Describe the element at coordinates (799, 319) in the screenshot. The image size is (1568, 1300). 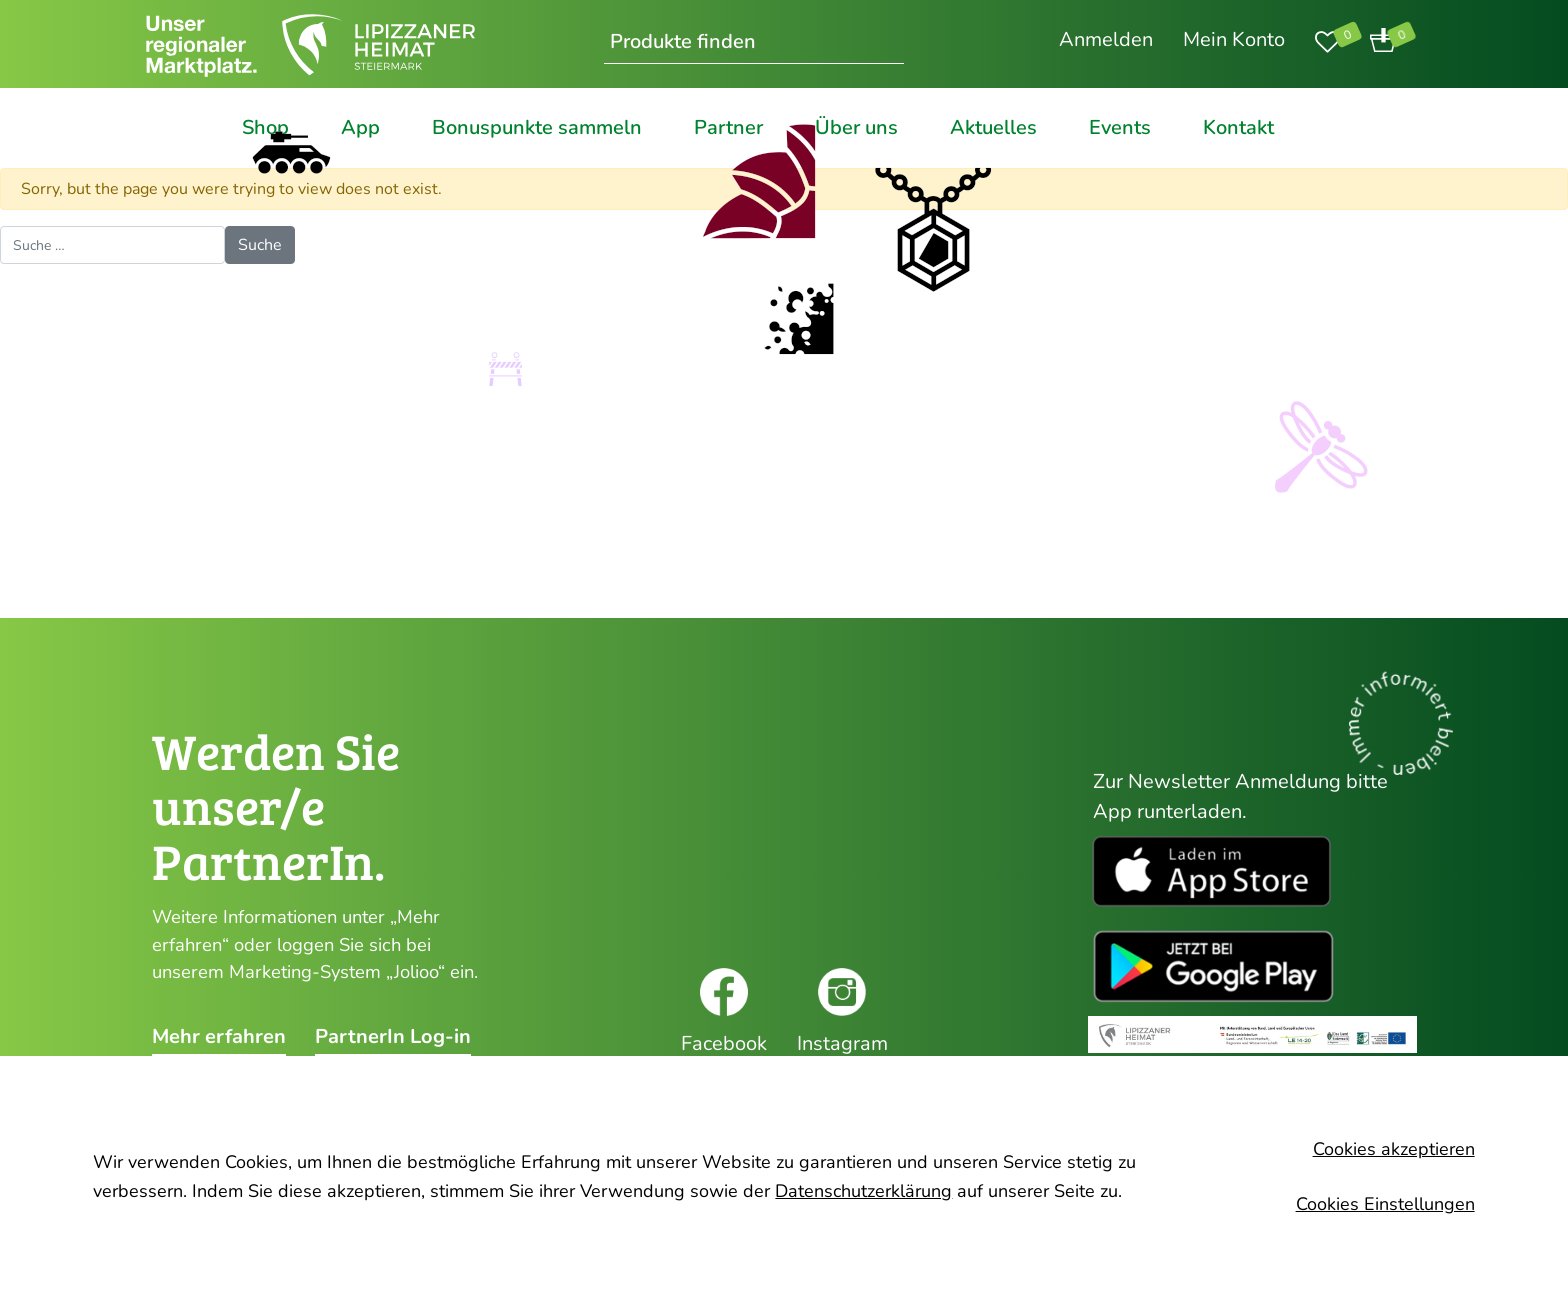
I see `indicates ink or paint splatter effect tool` at that location.